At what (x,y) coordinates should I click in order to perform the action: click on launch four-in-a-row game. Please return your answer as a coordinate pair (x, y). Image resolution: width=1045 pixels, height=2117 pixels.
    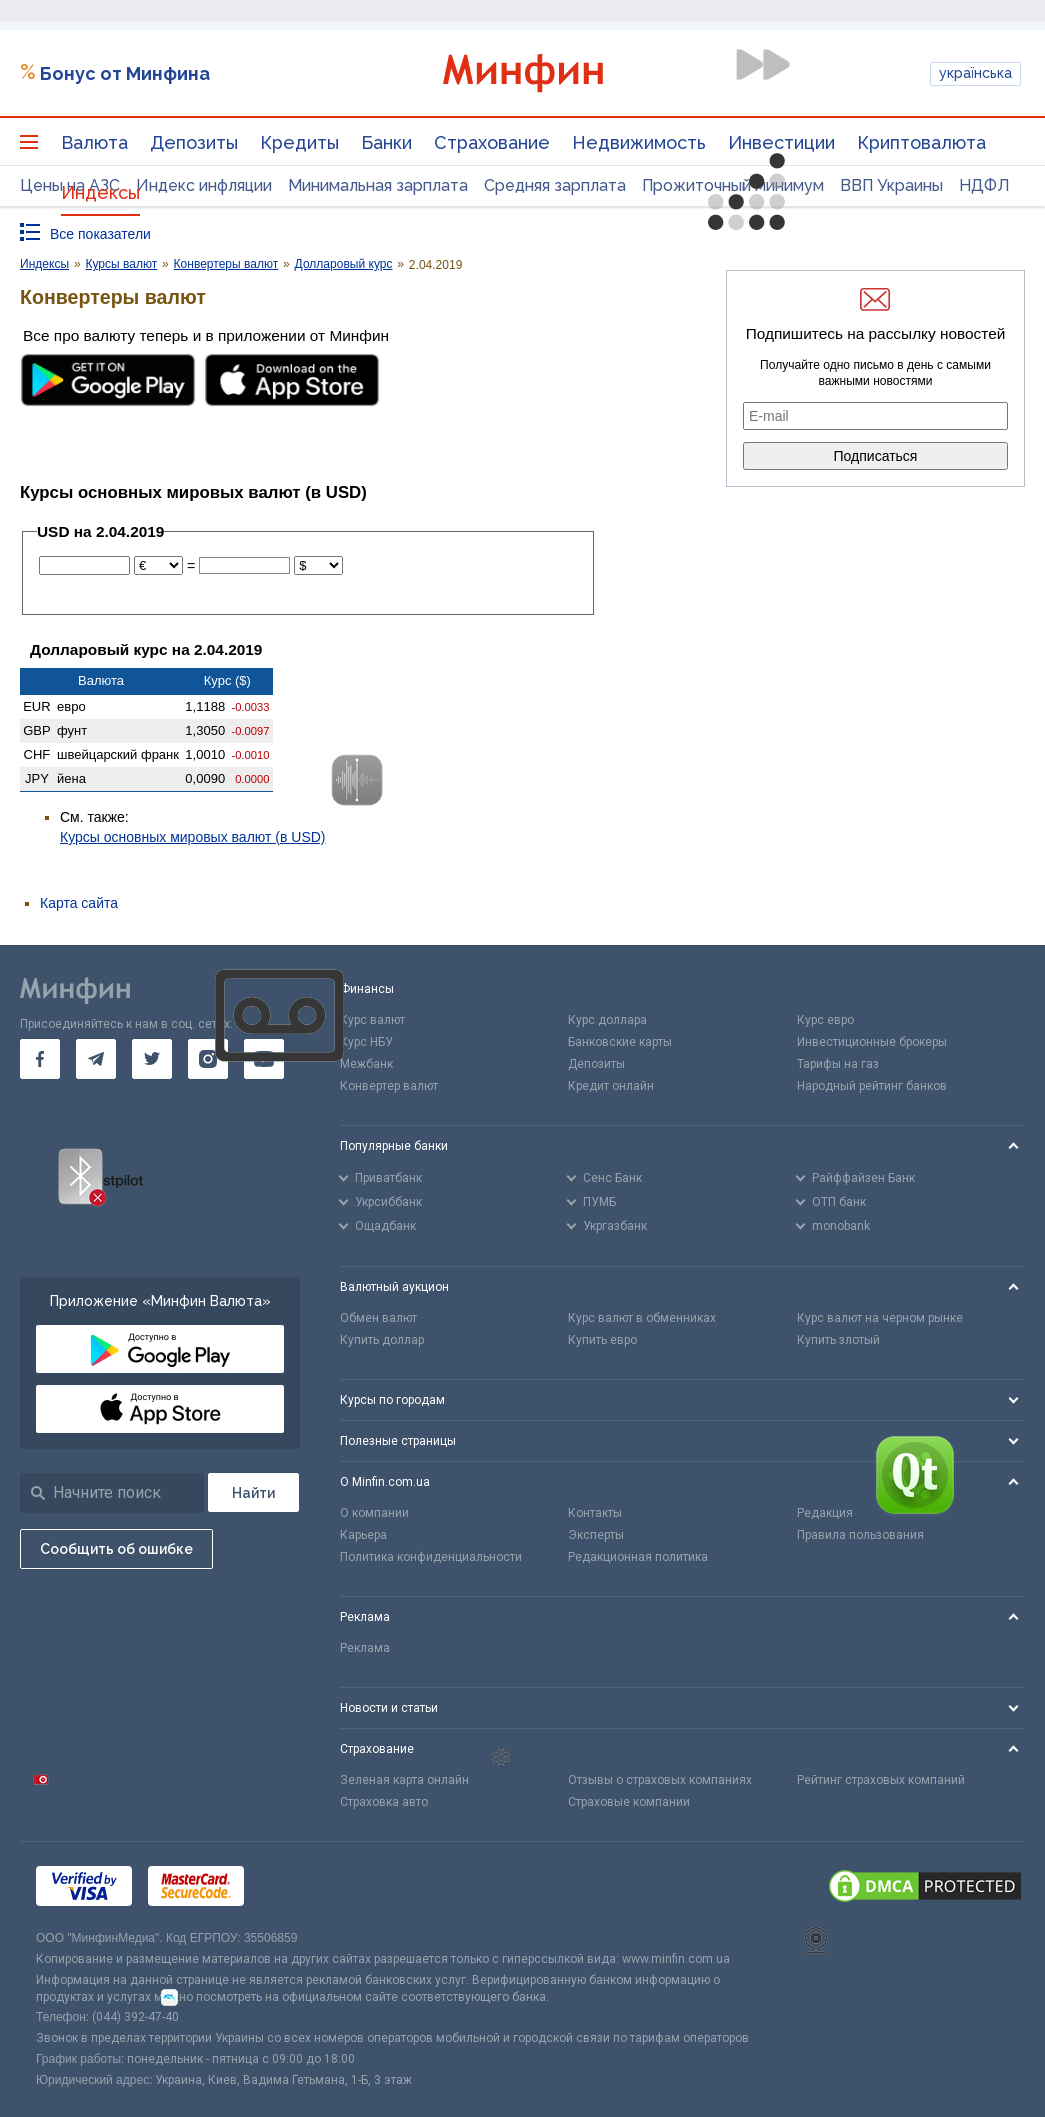
    Looking at the image, I should click on (749, 189).